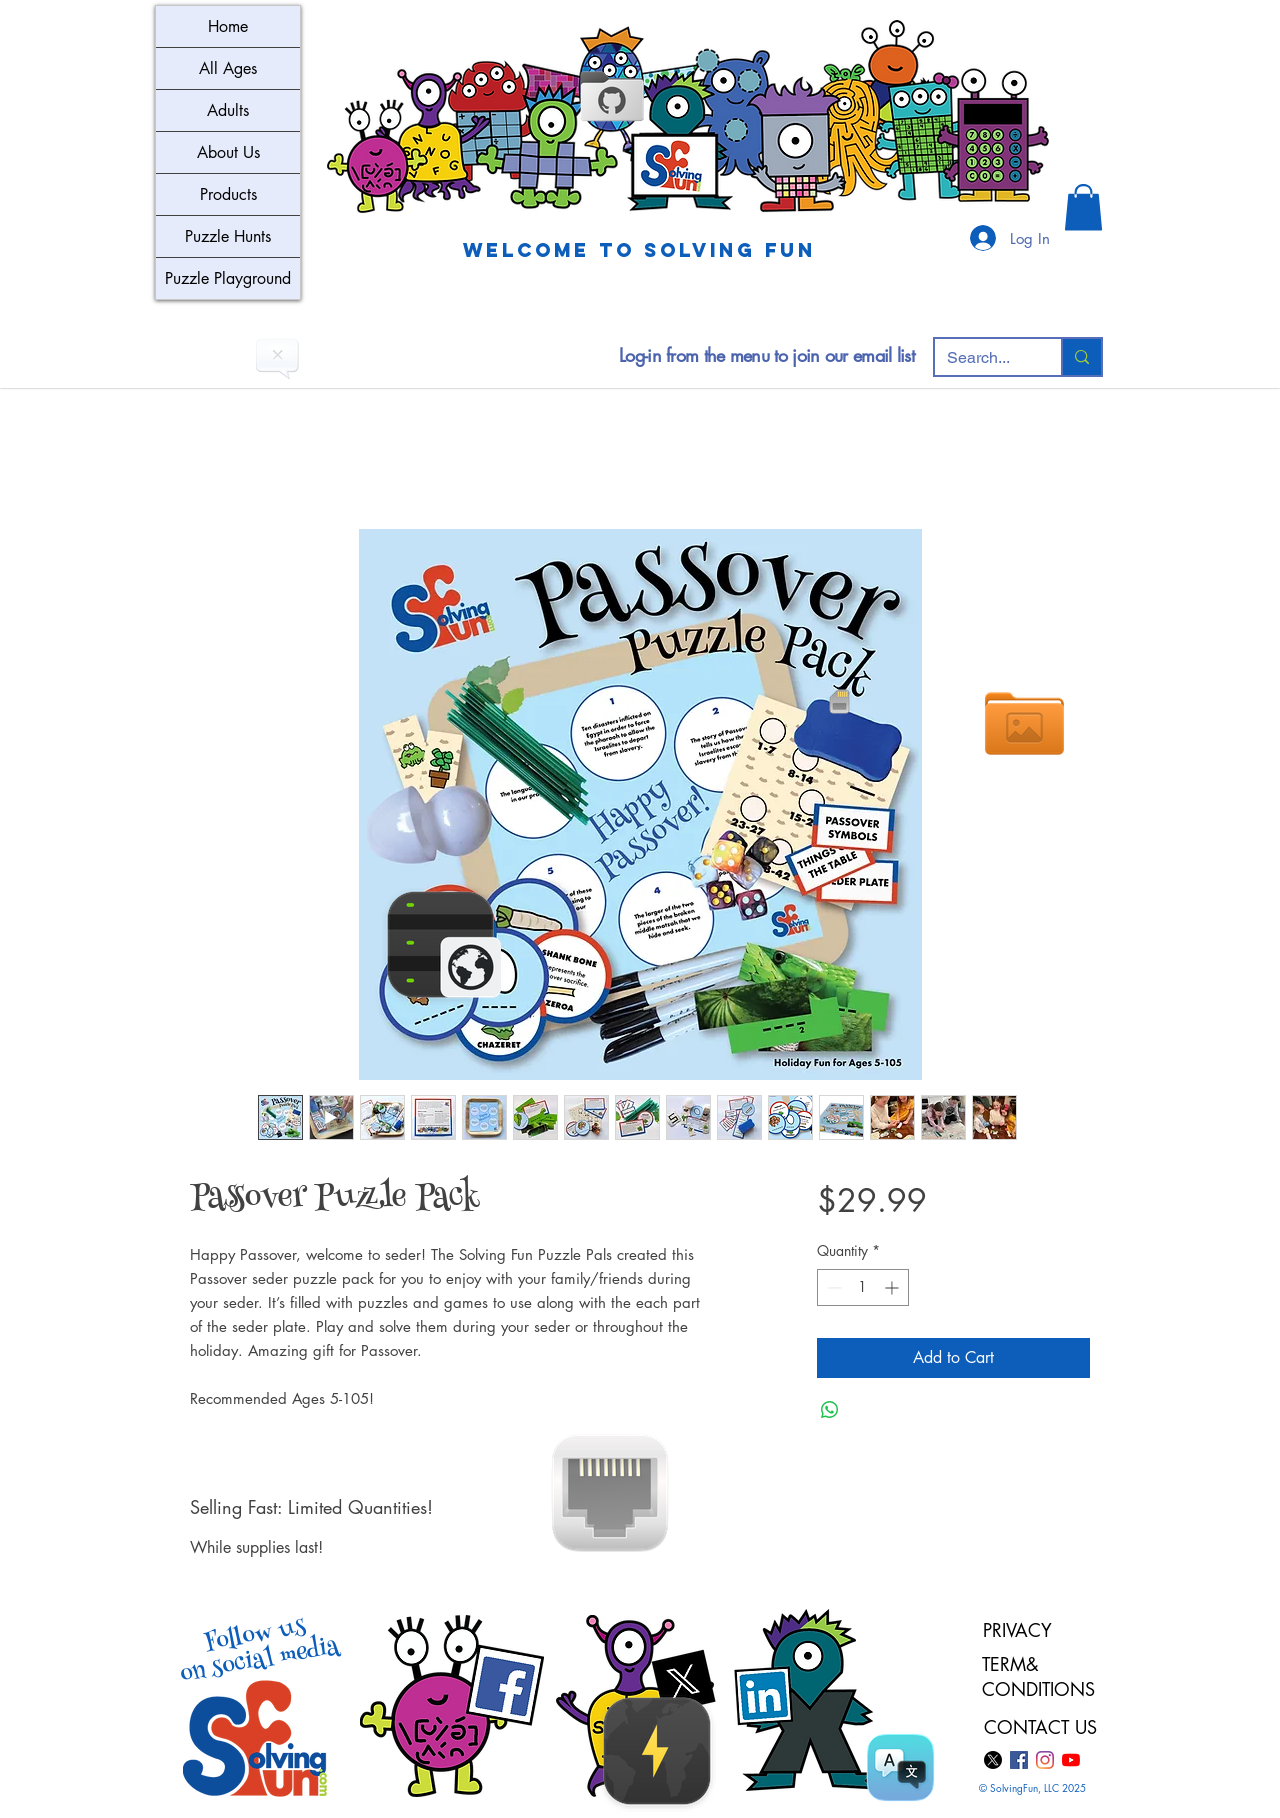  Describe the element at coordinates (900, 1767) in the screenshot. I see `open the translate app` at that location.